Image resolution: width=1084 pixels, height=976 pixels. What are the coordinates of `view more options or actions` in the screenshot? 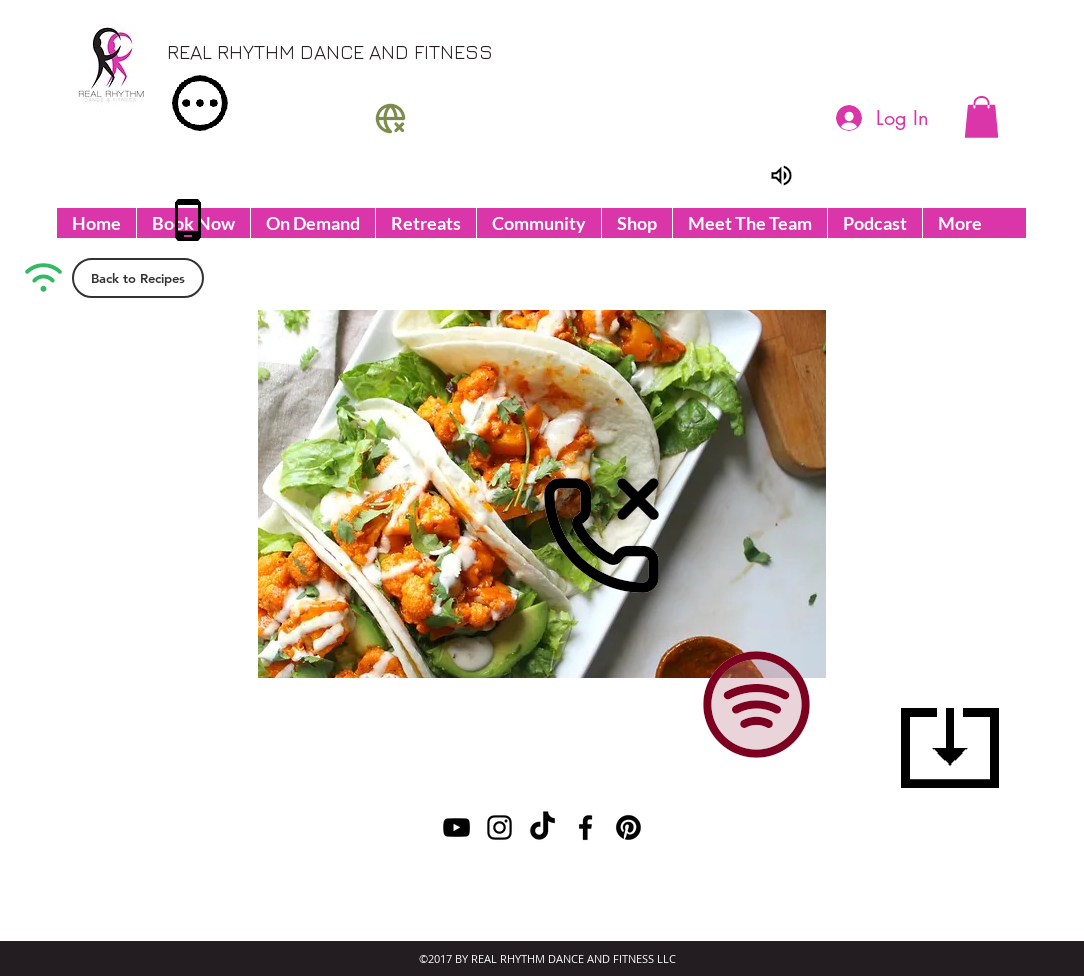 It's located at (200, 103).